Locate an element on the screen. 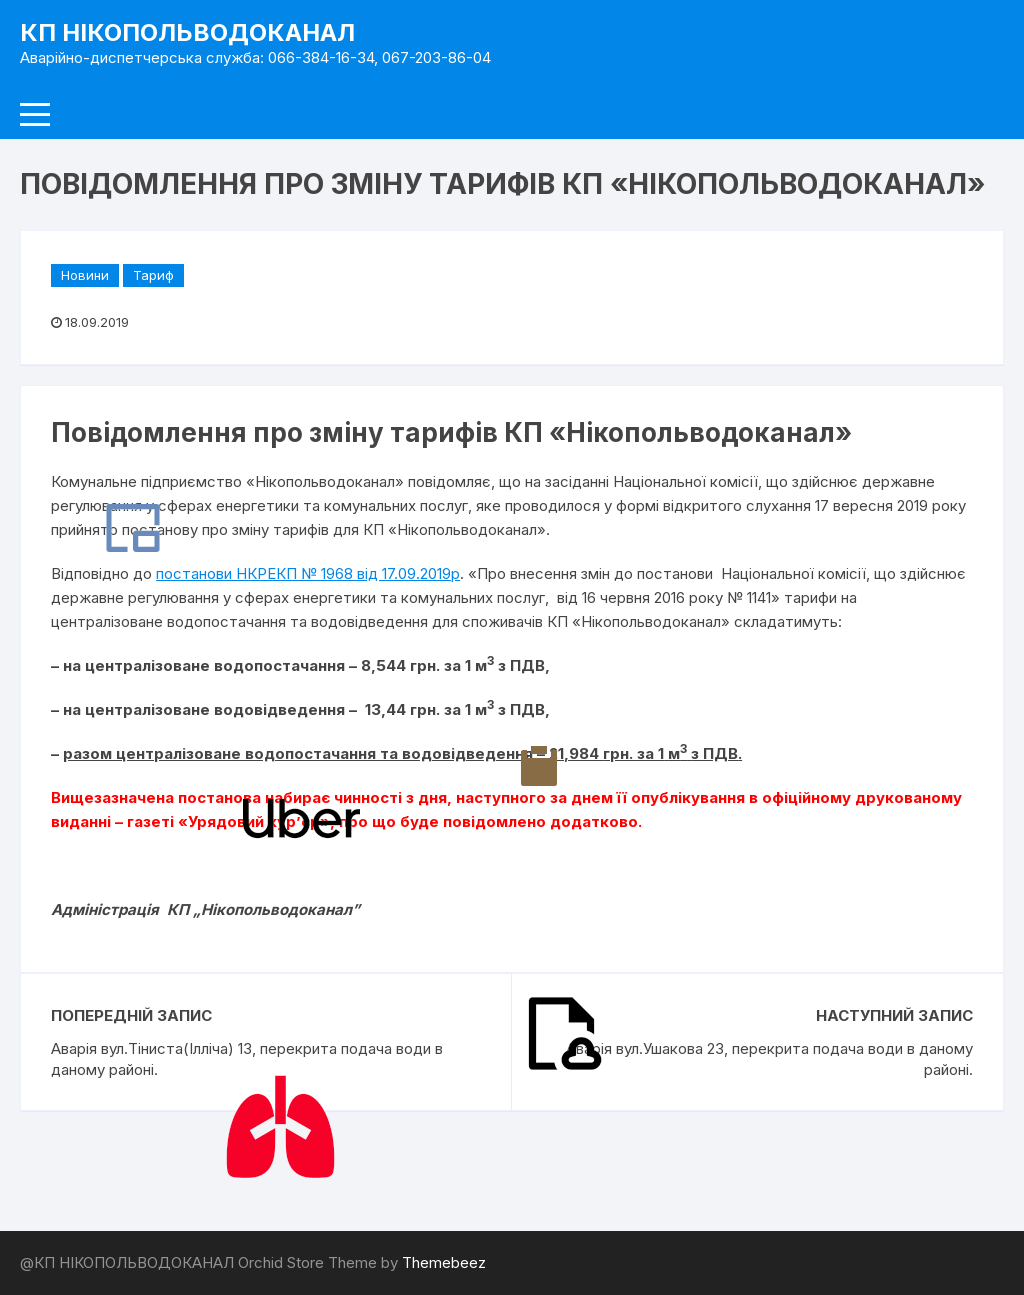  copy content to clipboard is located at coordinates (539, 766).